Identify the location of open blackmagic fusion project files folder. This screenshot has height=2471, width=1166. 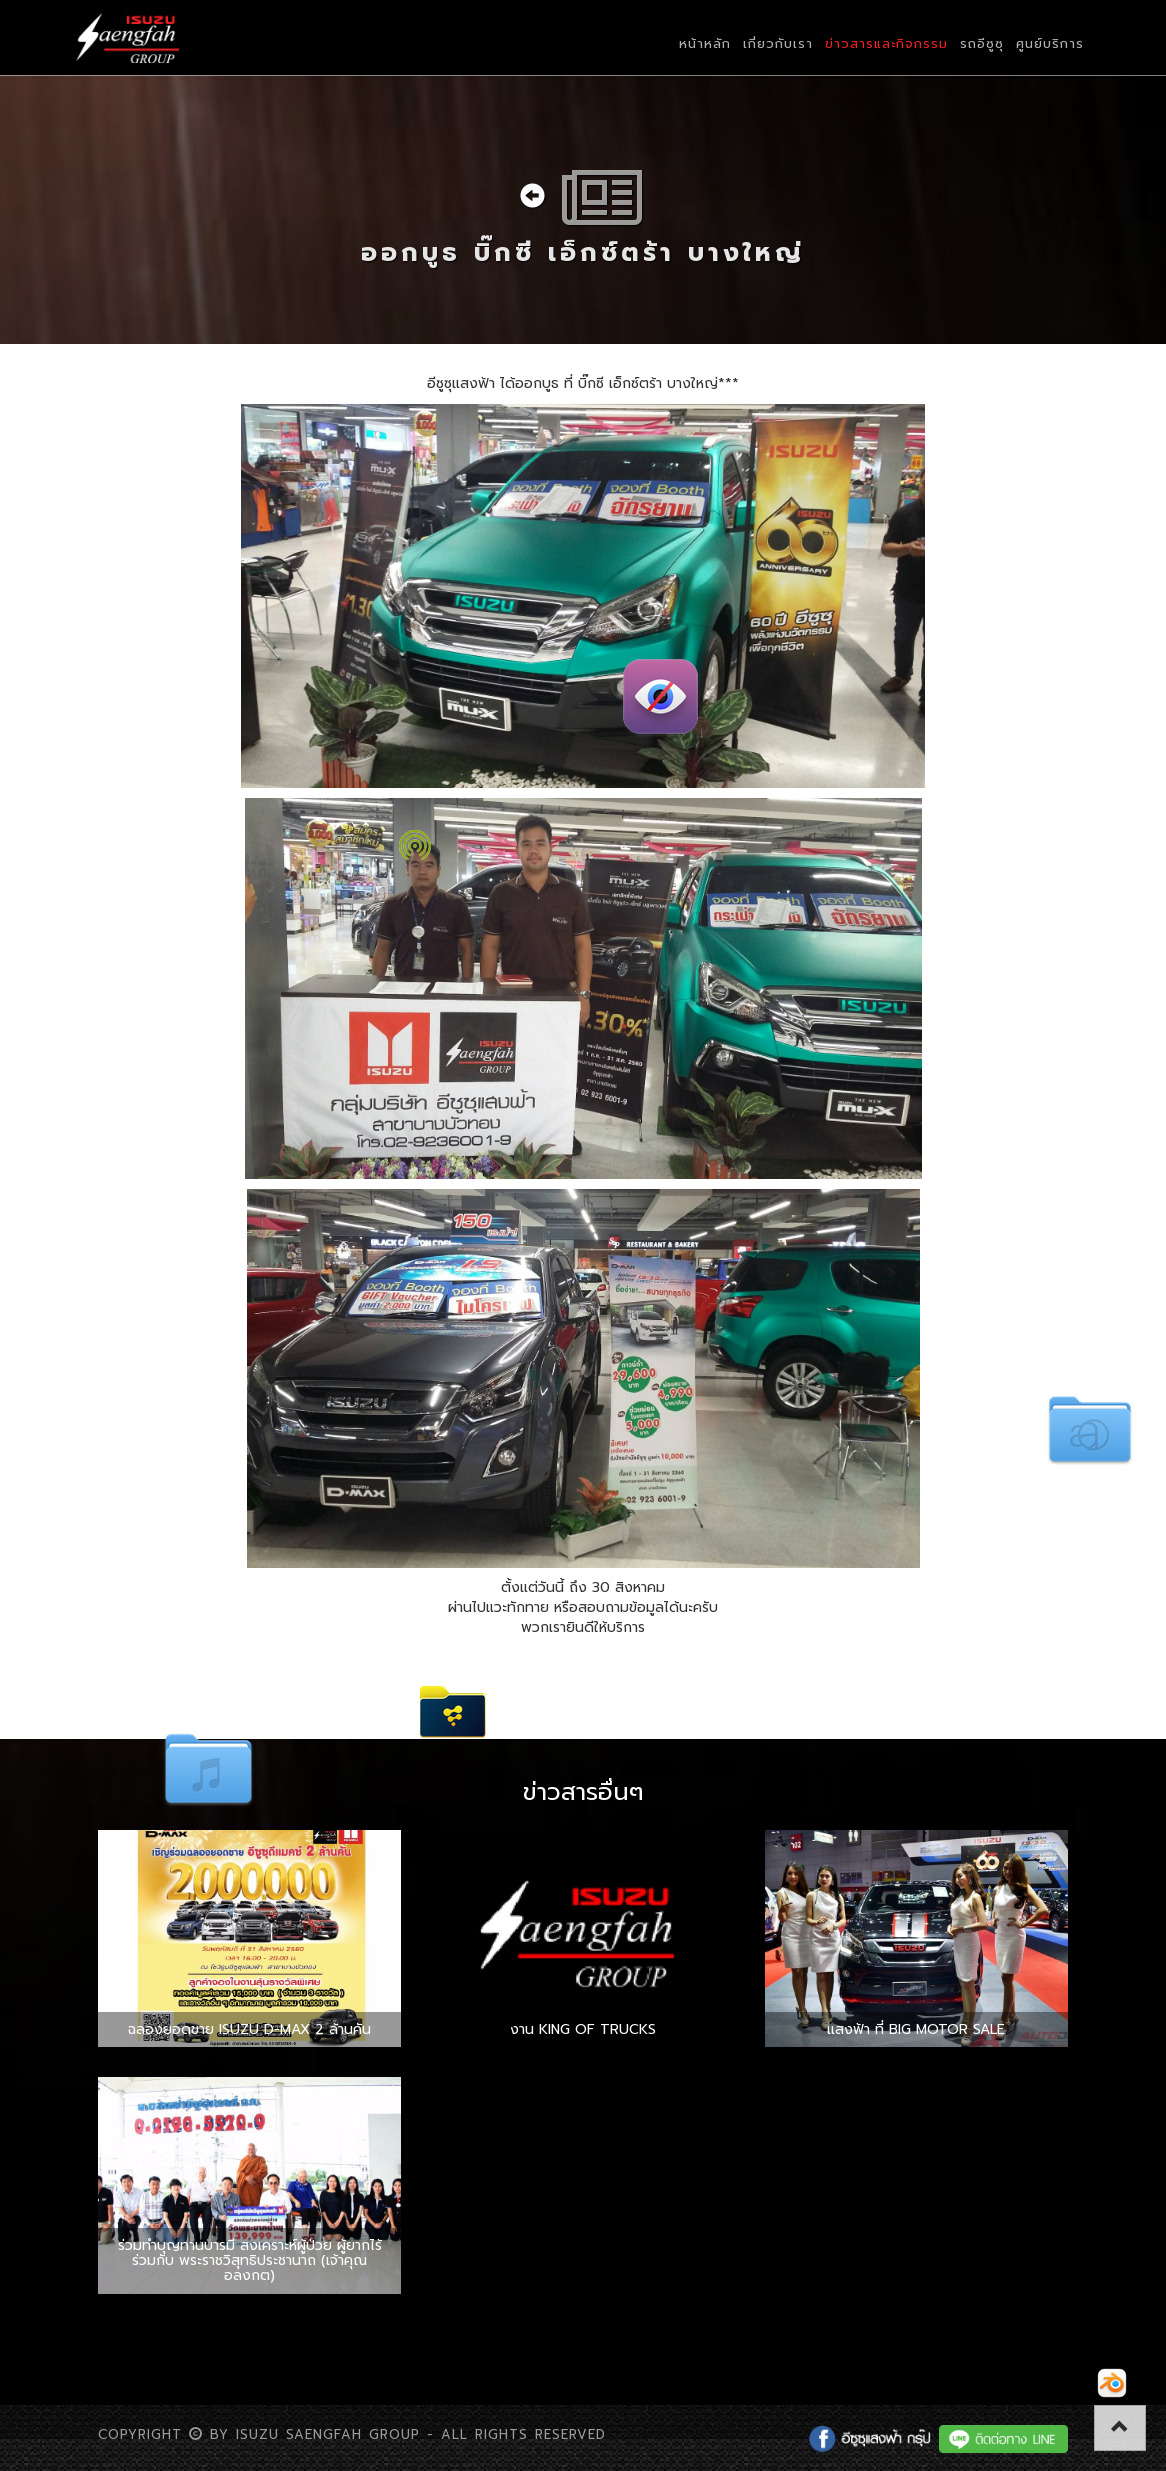
(452, 1713).